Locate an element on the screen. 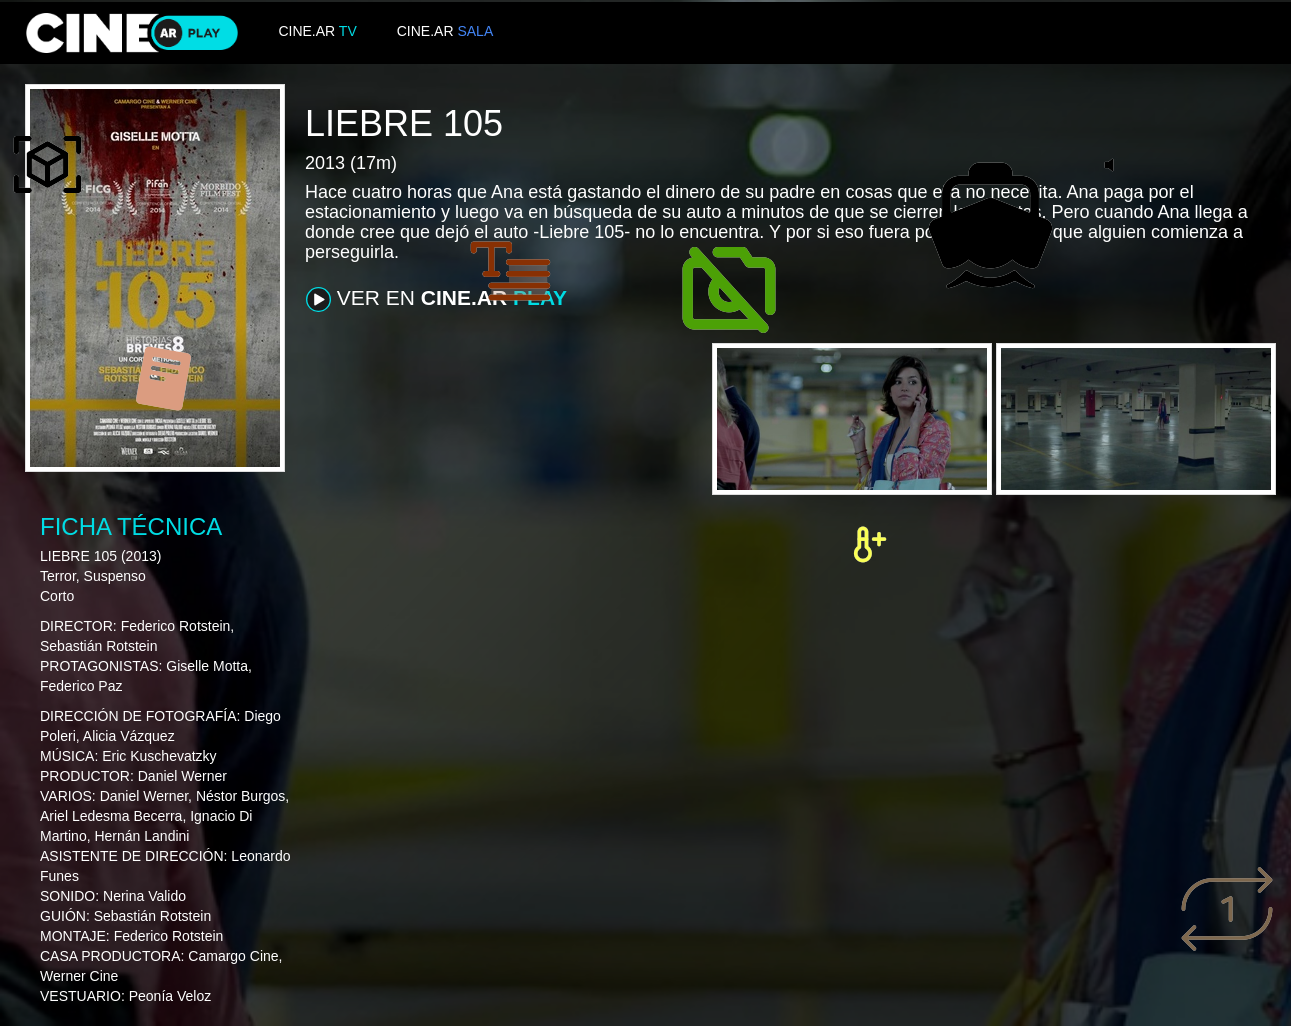 The width and height of the screenshot is (1291, 1026). camera access is disabled is located at coordinates (729, 290).